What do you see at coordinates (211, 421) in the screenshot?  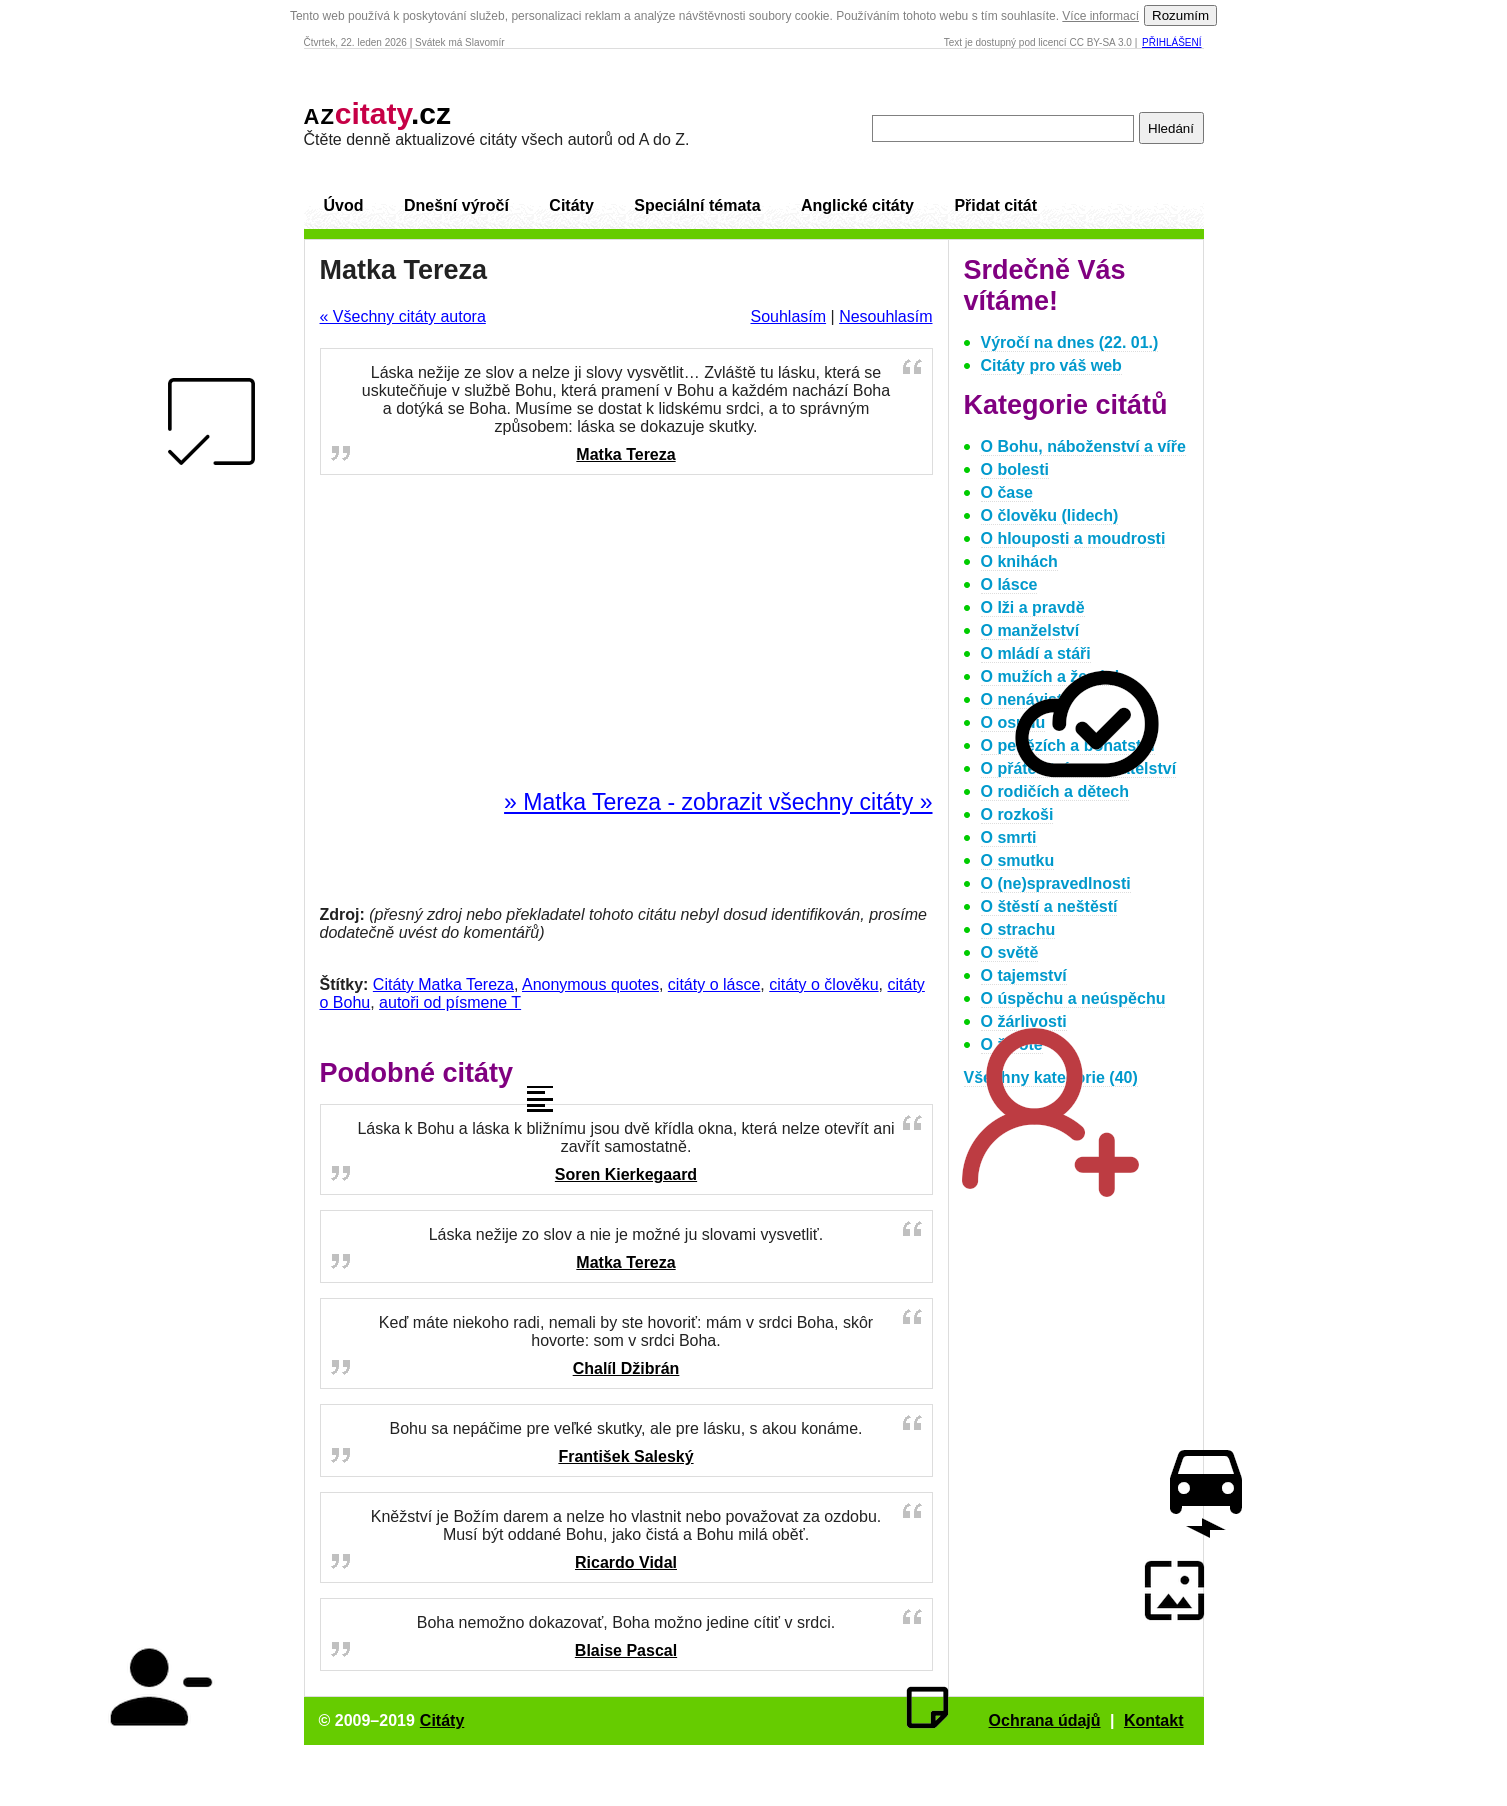 I see `mark task as complete` at bounding box center [211, 421].